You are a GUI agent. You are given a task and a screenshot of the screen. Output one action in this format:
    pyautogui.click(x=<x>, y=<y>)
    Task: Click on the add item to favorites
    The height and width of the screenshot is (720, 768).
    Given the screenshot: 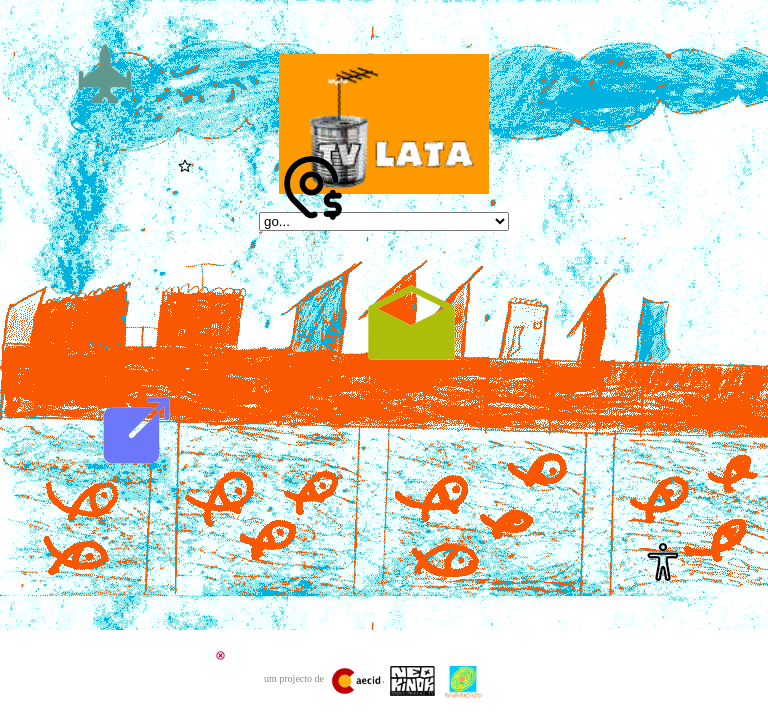 What is the action you would take?
    pyautogui.click(x=185, y=166)
    